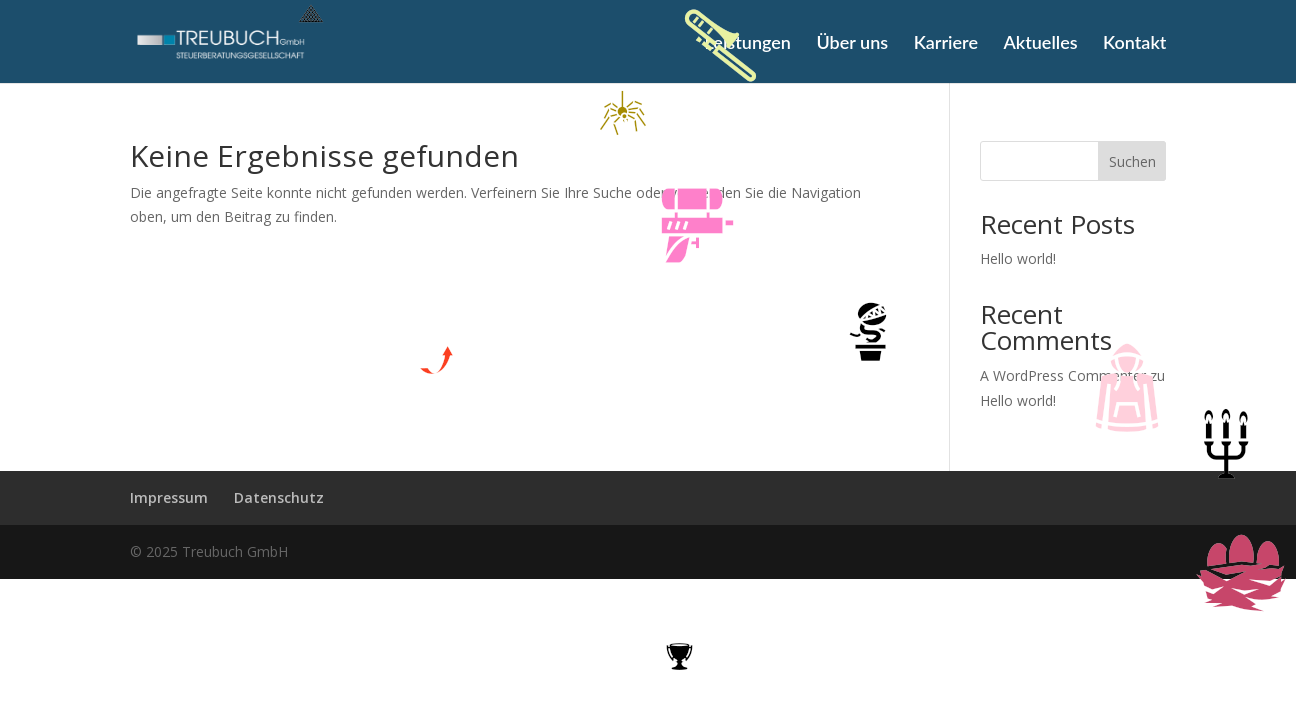 The height and width of the screenshot is (720, 1296). I want to click on perform an underhand throw or toss action, so click(436, 360).